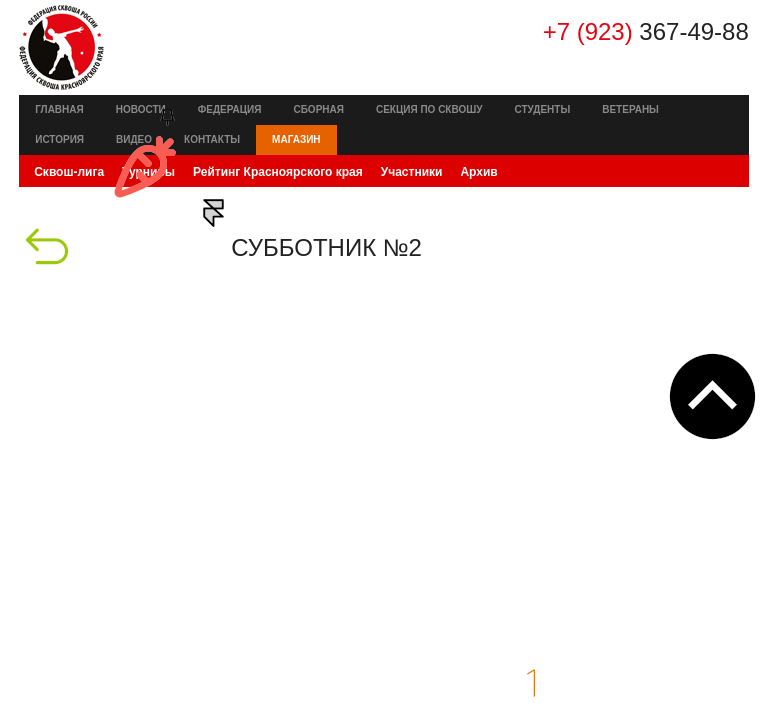 The image size is (768, 720). What do you see at coordinates (213, 211) in the screenshot?
I see `open framer app` at bounding box center [213, 211].